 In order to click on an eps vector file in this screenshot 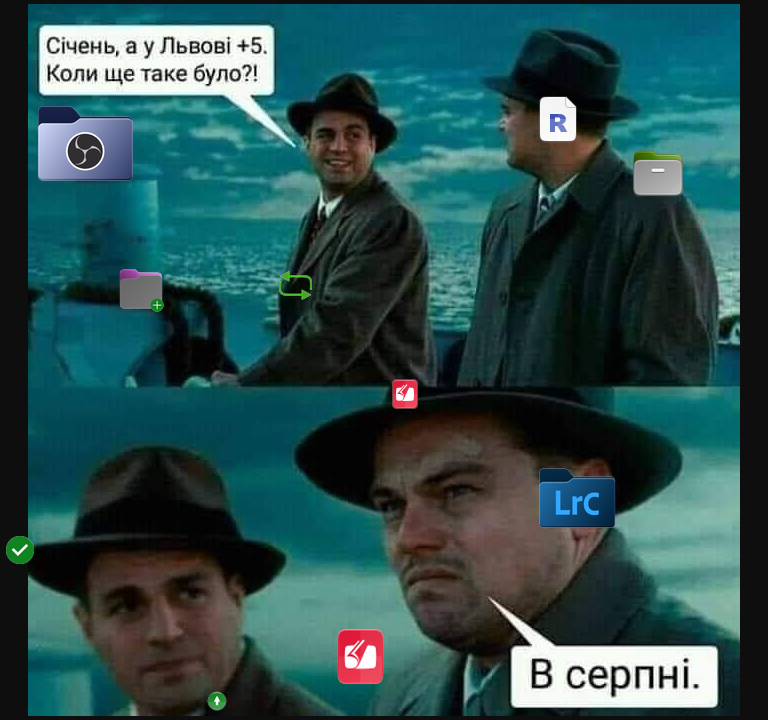, I will do `click(405, 394)`.